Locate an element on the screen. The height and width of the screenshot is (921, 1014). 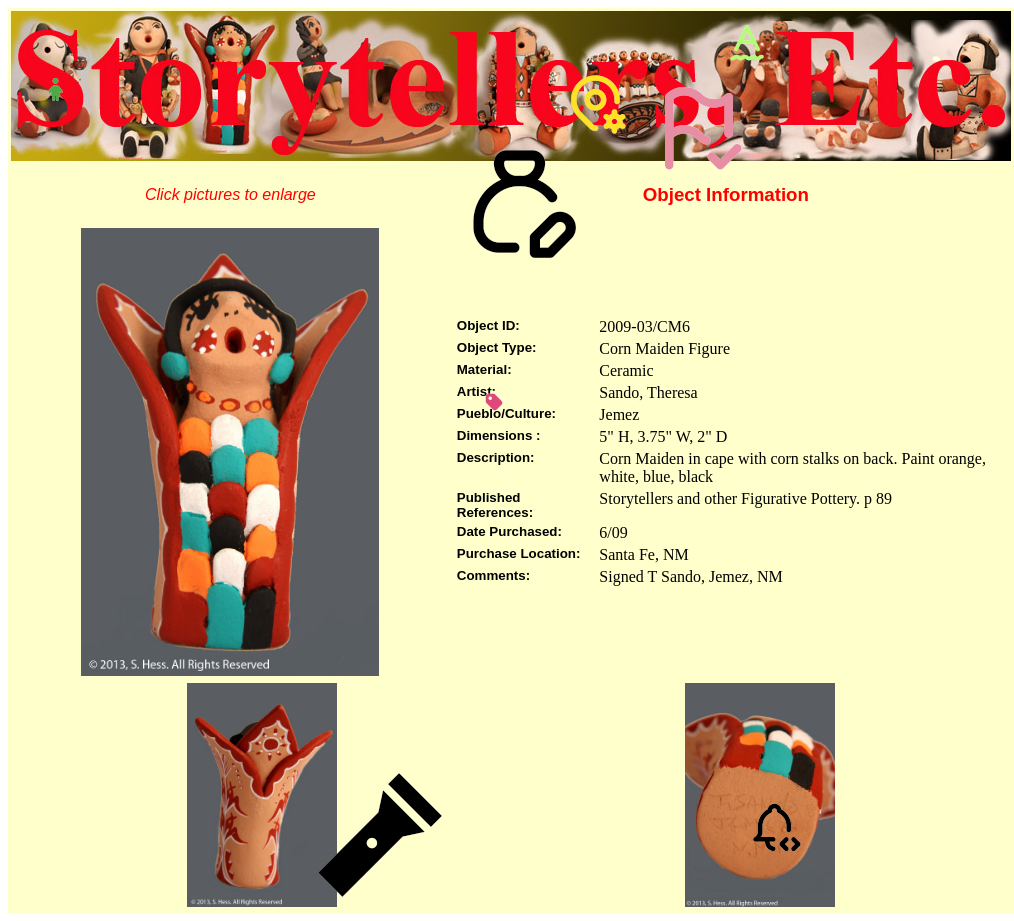
enable spell check or text correction is located at coordinates (747, 42).